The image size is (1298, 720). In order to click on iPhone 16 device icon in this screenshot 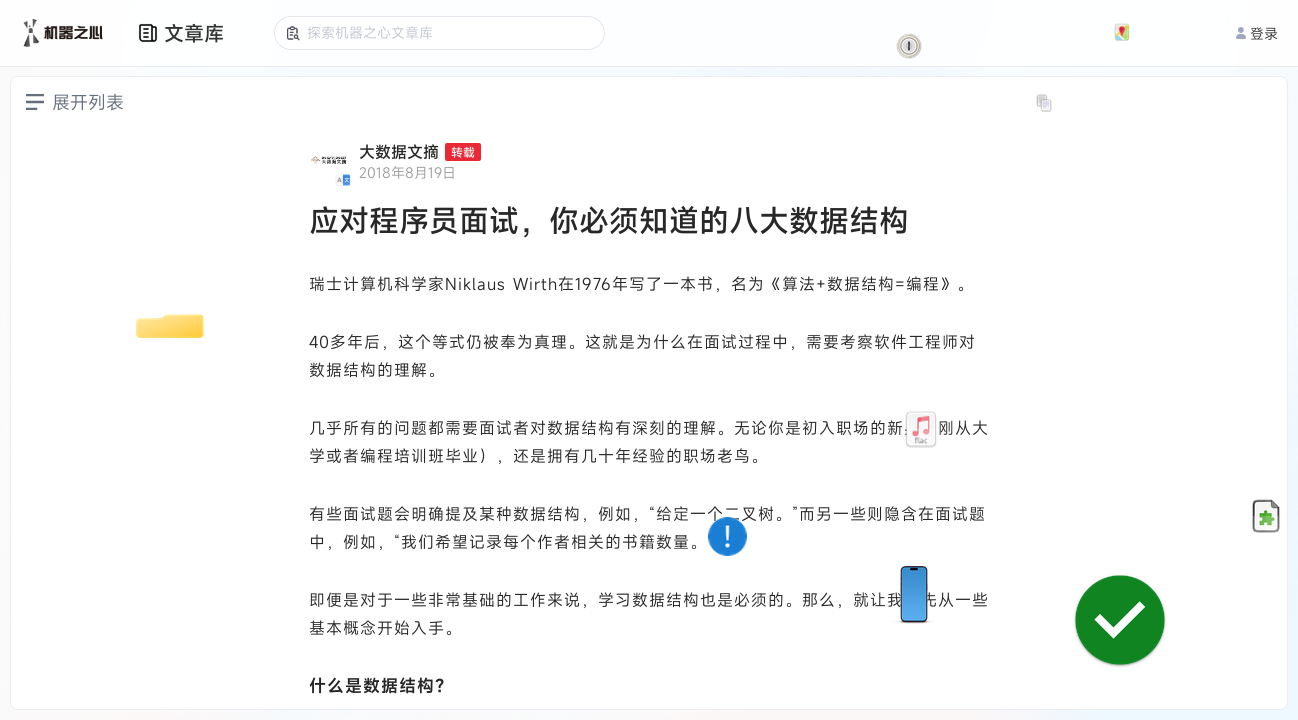, I will do `click(914, 595)`.